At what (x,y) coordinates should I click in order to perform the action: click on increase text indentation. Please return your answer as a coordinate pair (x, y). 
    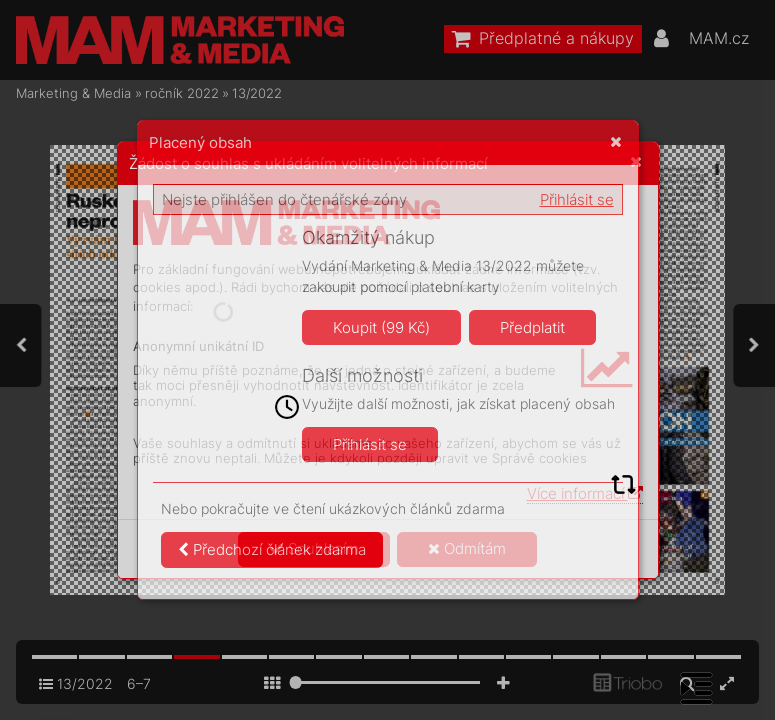
    Looking at the image, I should click on (696, 688).